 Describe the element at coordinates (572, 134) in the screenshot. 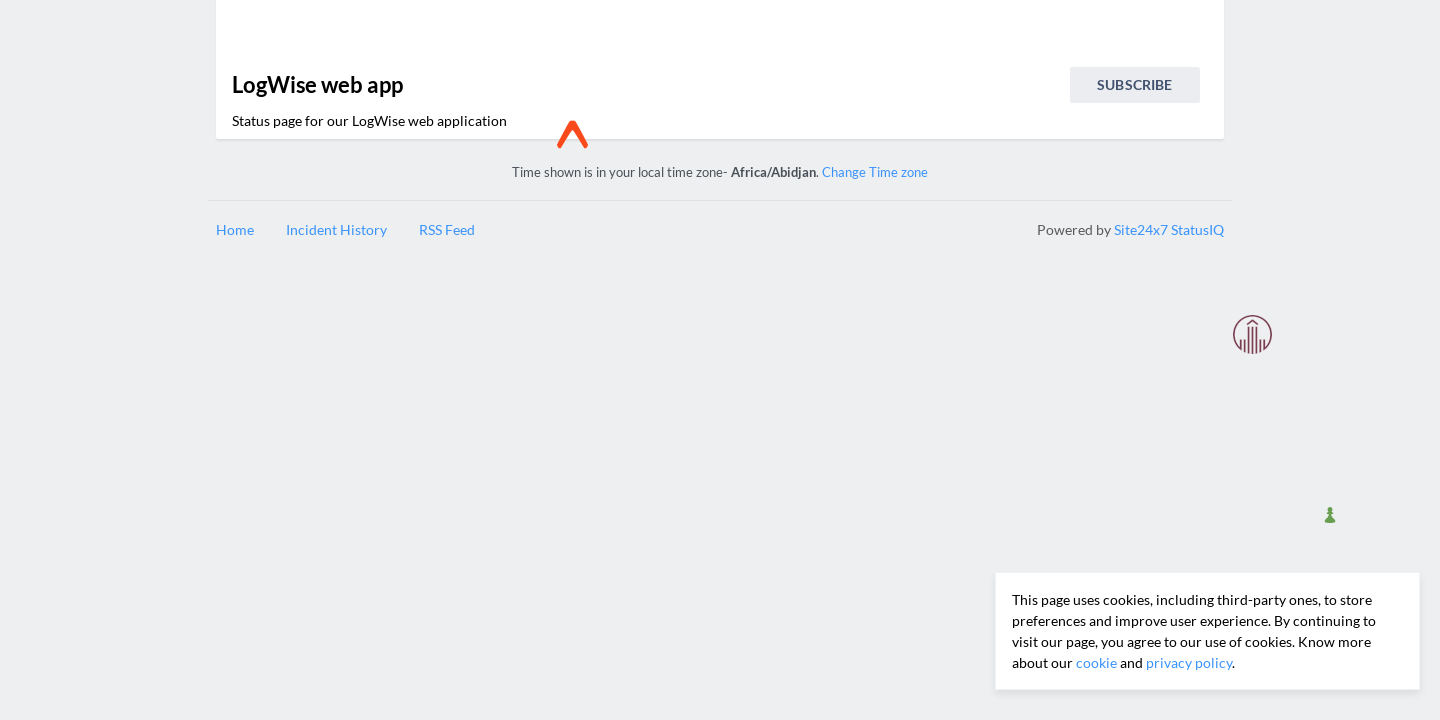

I see `expo development platform logo` at that location.